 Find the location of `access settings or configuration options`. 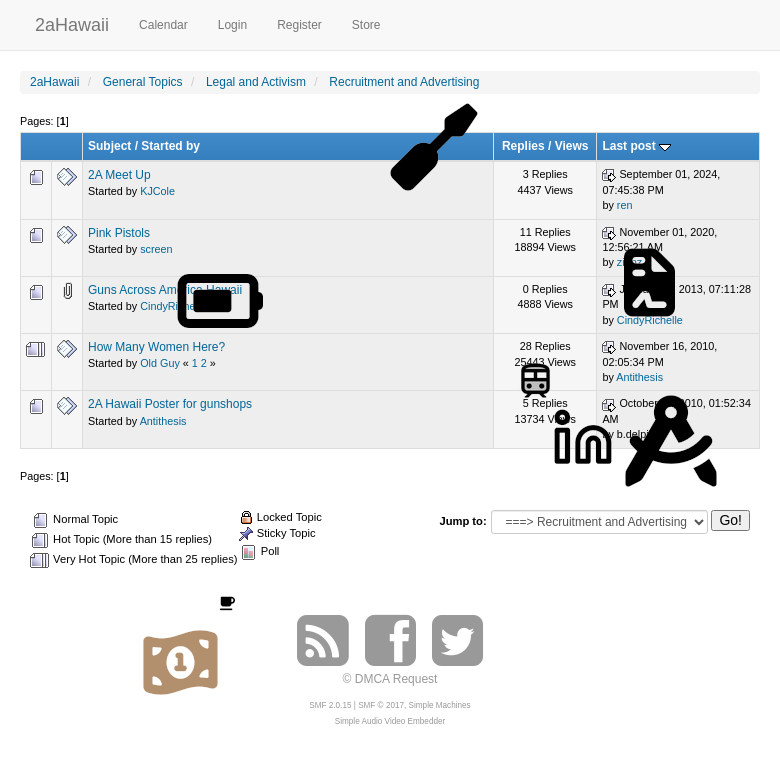

access settings or configuration options is located at coordinates (434, 147).